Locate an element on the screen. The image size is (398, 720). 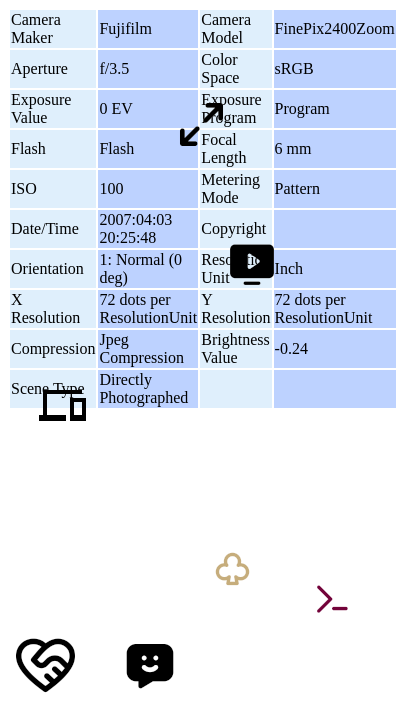
view community code of conduct is located at coordinates (45, 664).